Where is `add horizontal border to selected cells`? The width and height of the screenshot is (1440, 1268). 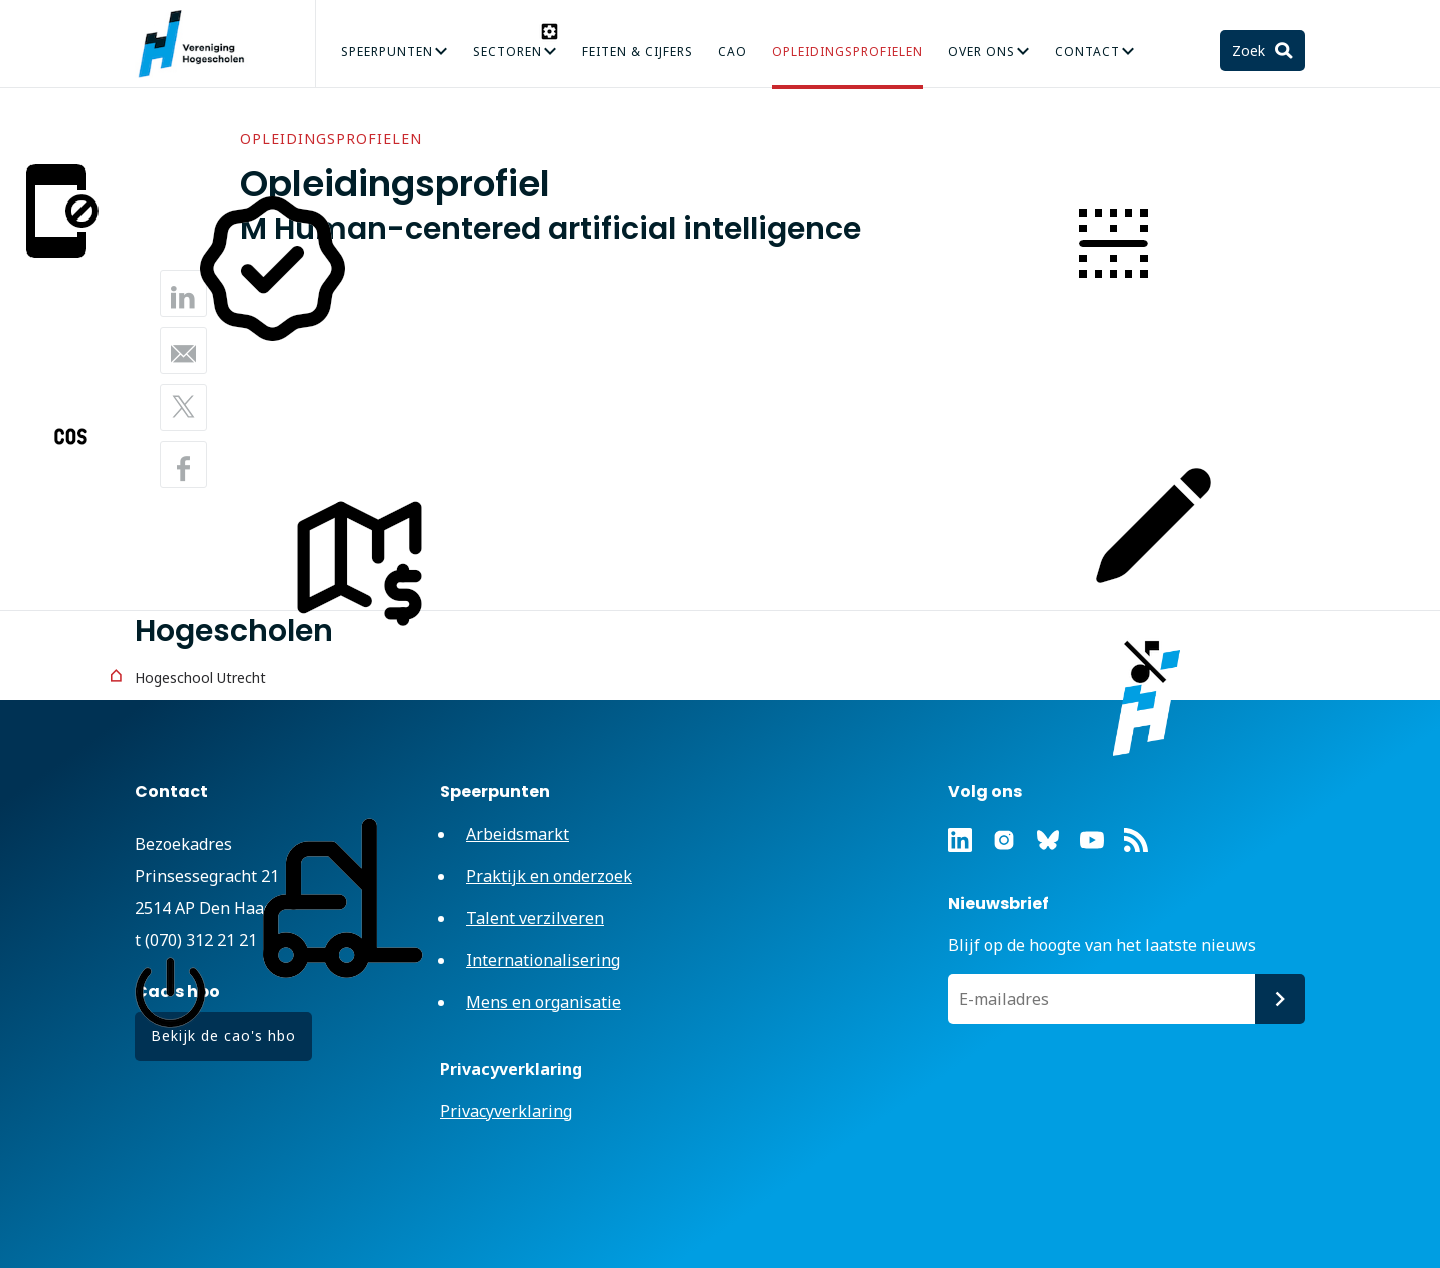
add horizontal border to selected cells is located at coordinates (1113, 243).